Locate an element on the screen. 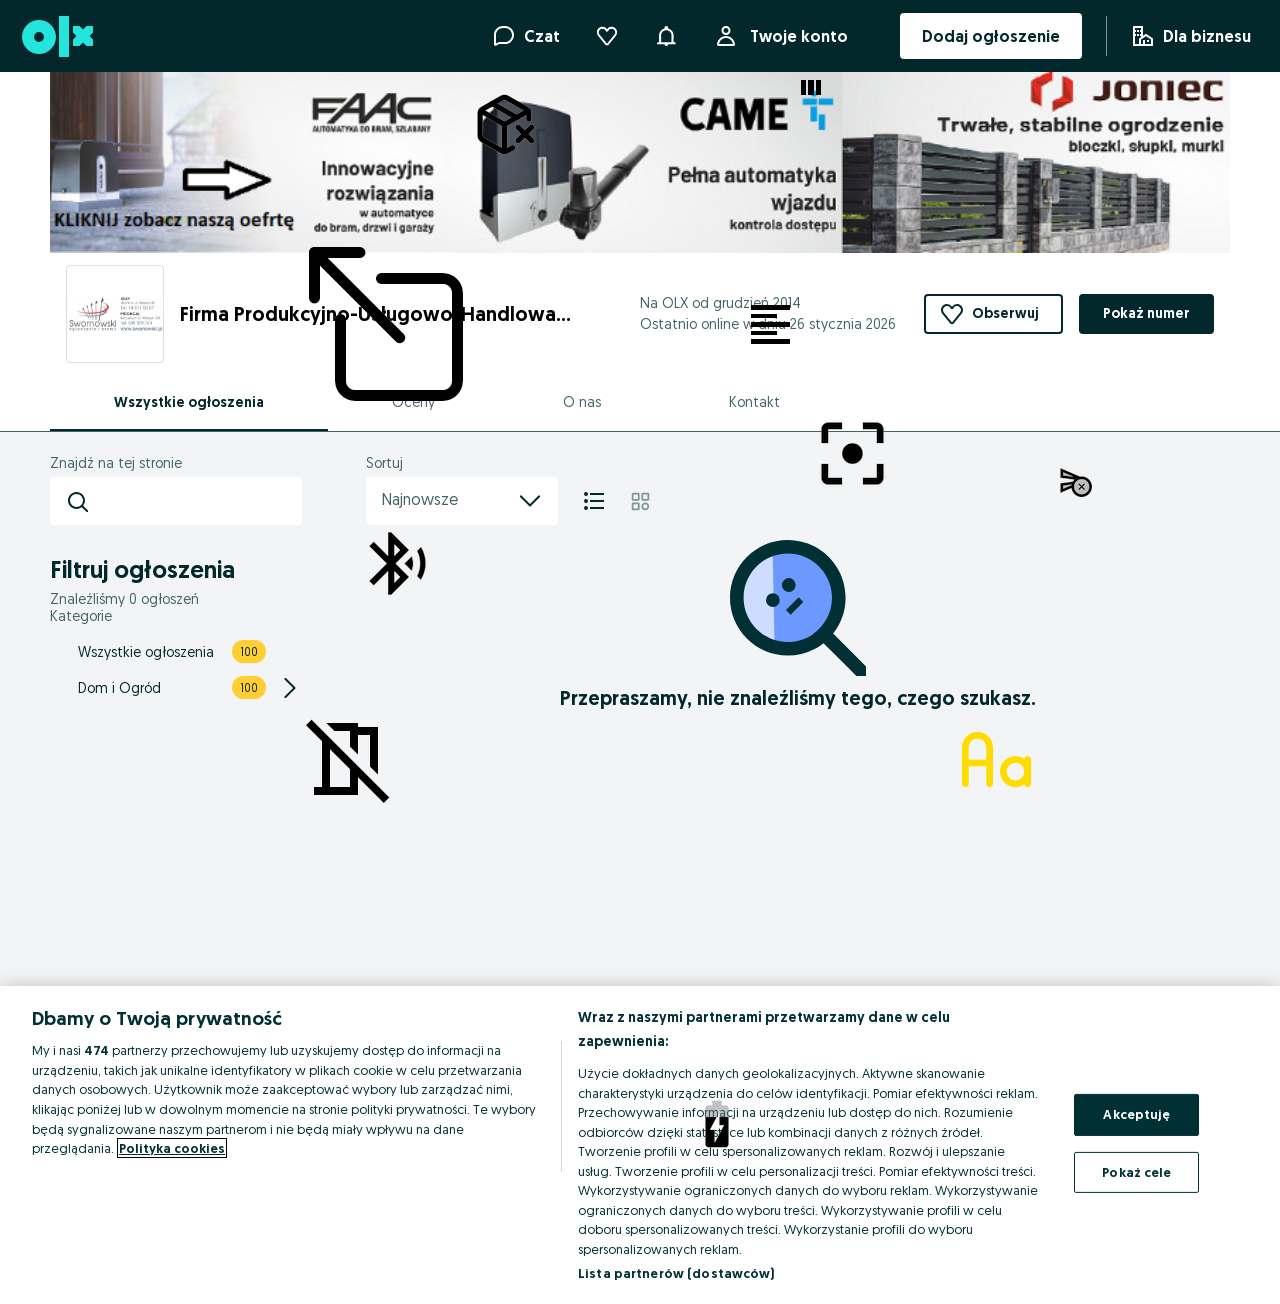 This screenshot has width=1280, height=1304. cancel a scheduled message is located at coordinates (1075, 480).